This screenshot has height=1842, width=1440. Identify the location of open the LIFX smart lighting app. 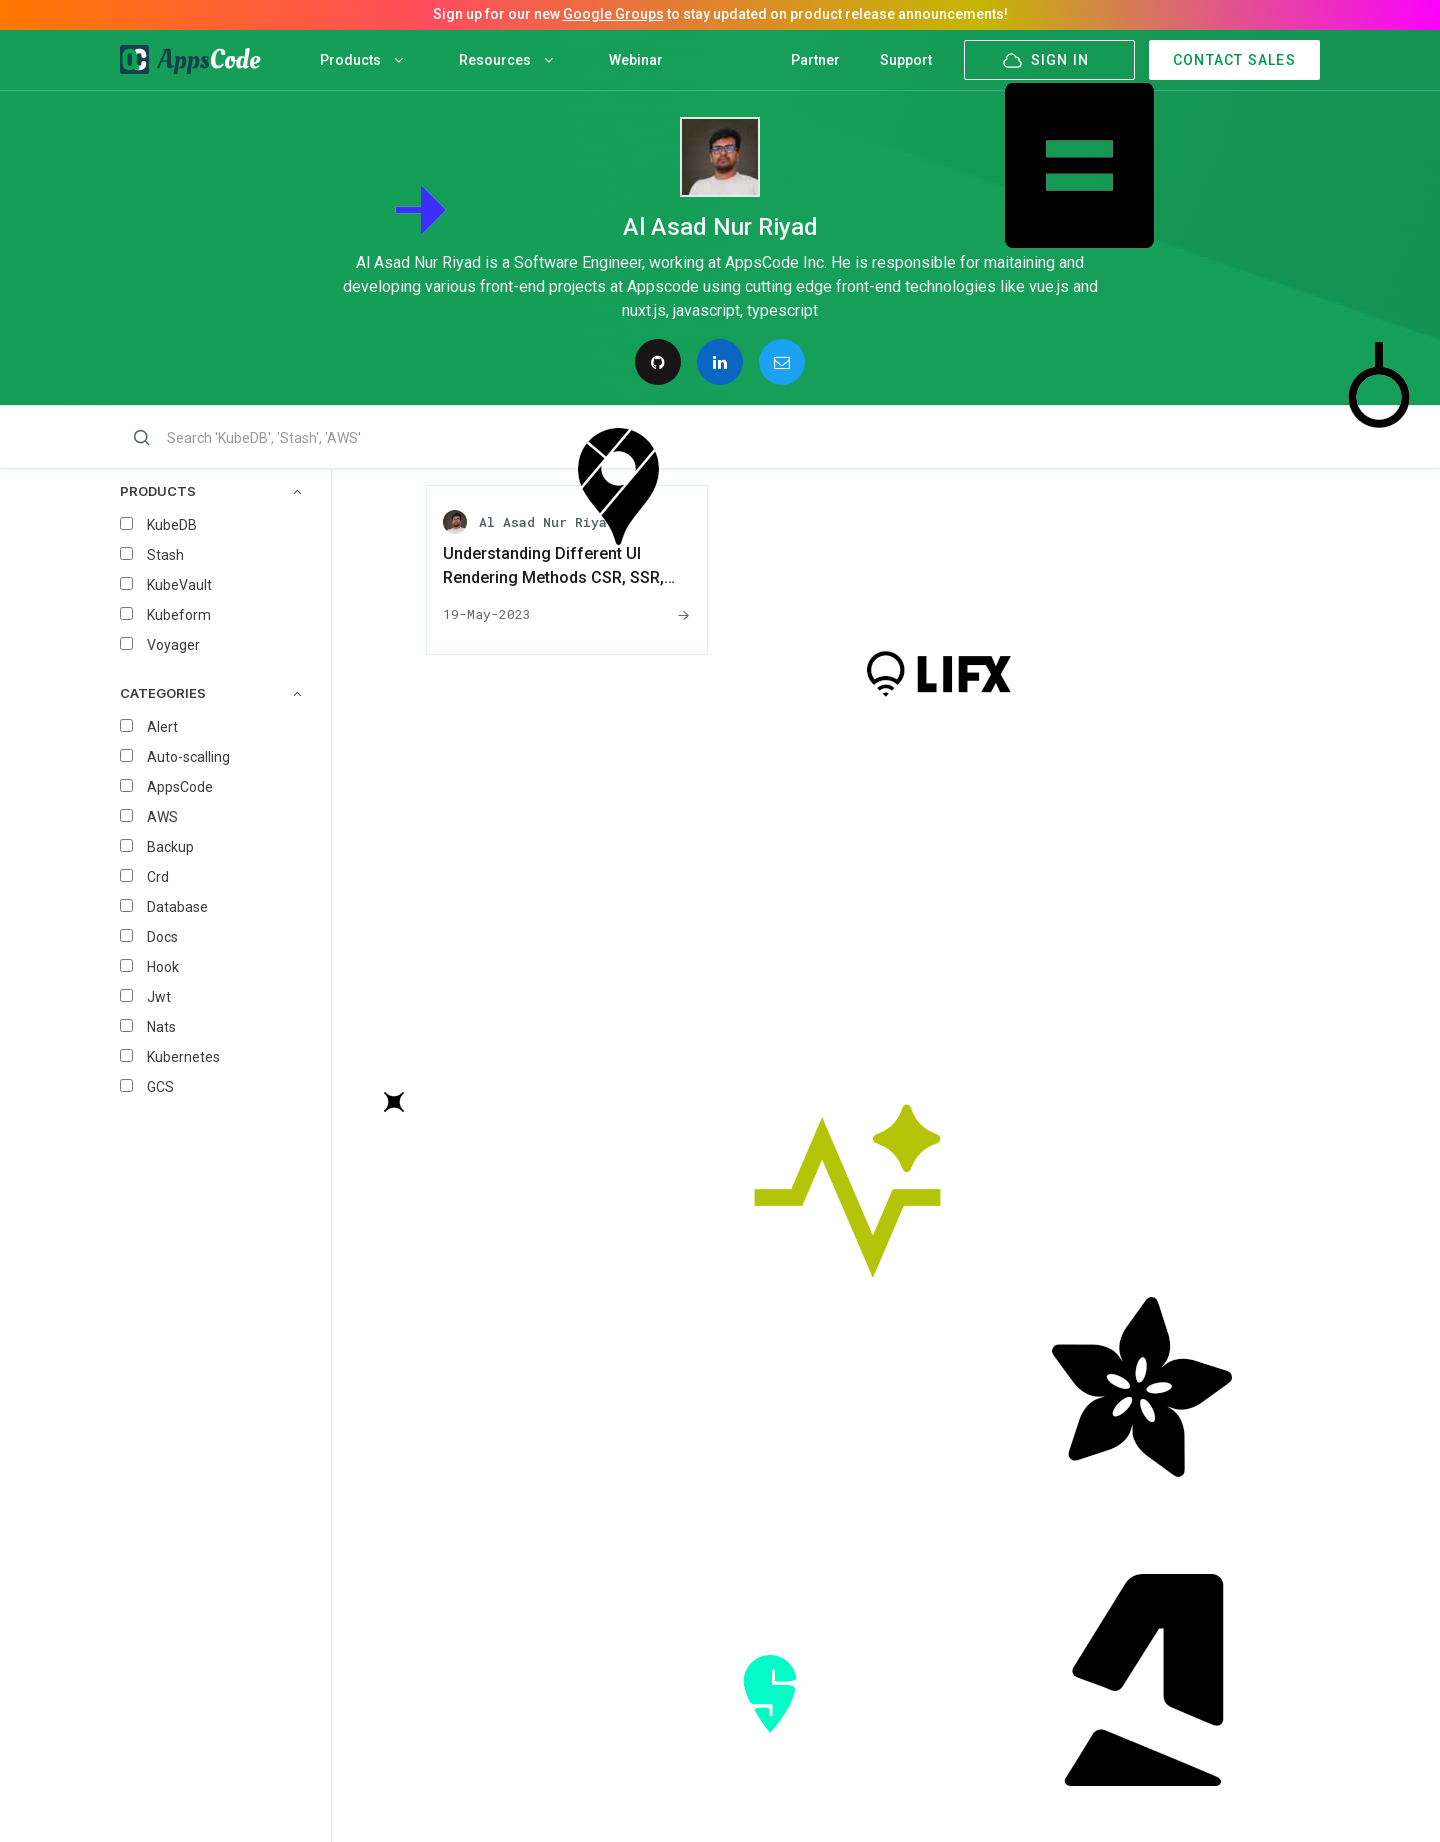
(939, 674).